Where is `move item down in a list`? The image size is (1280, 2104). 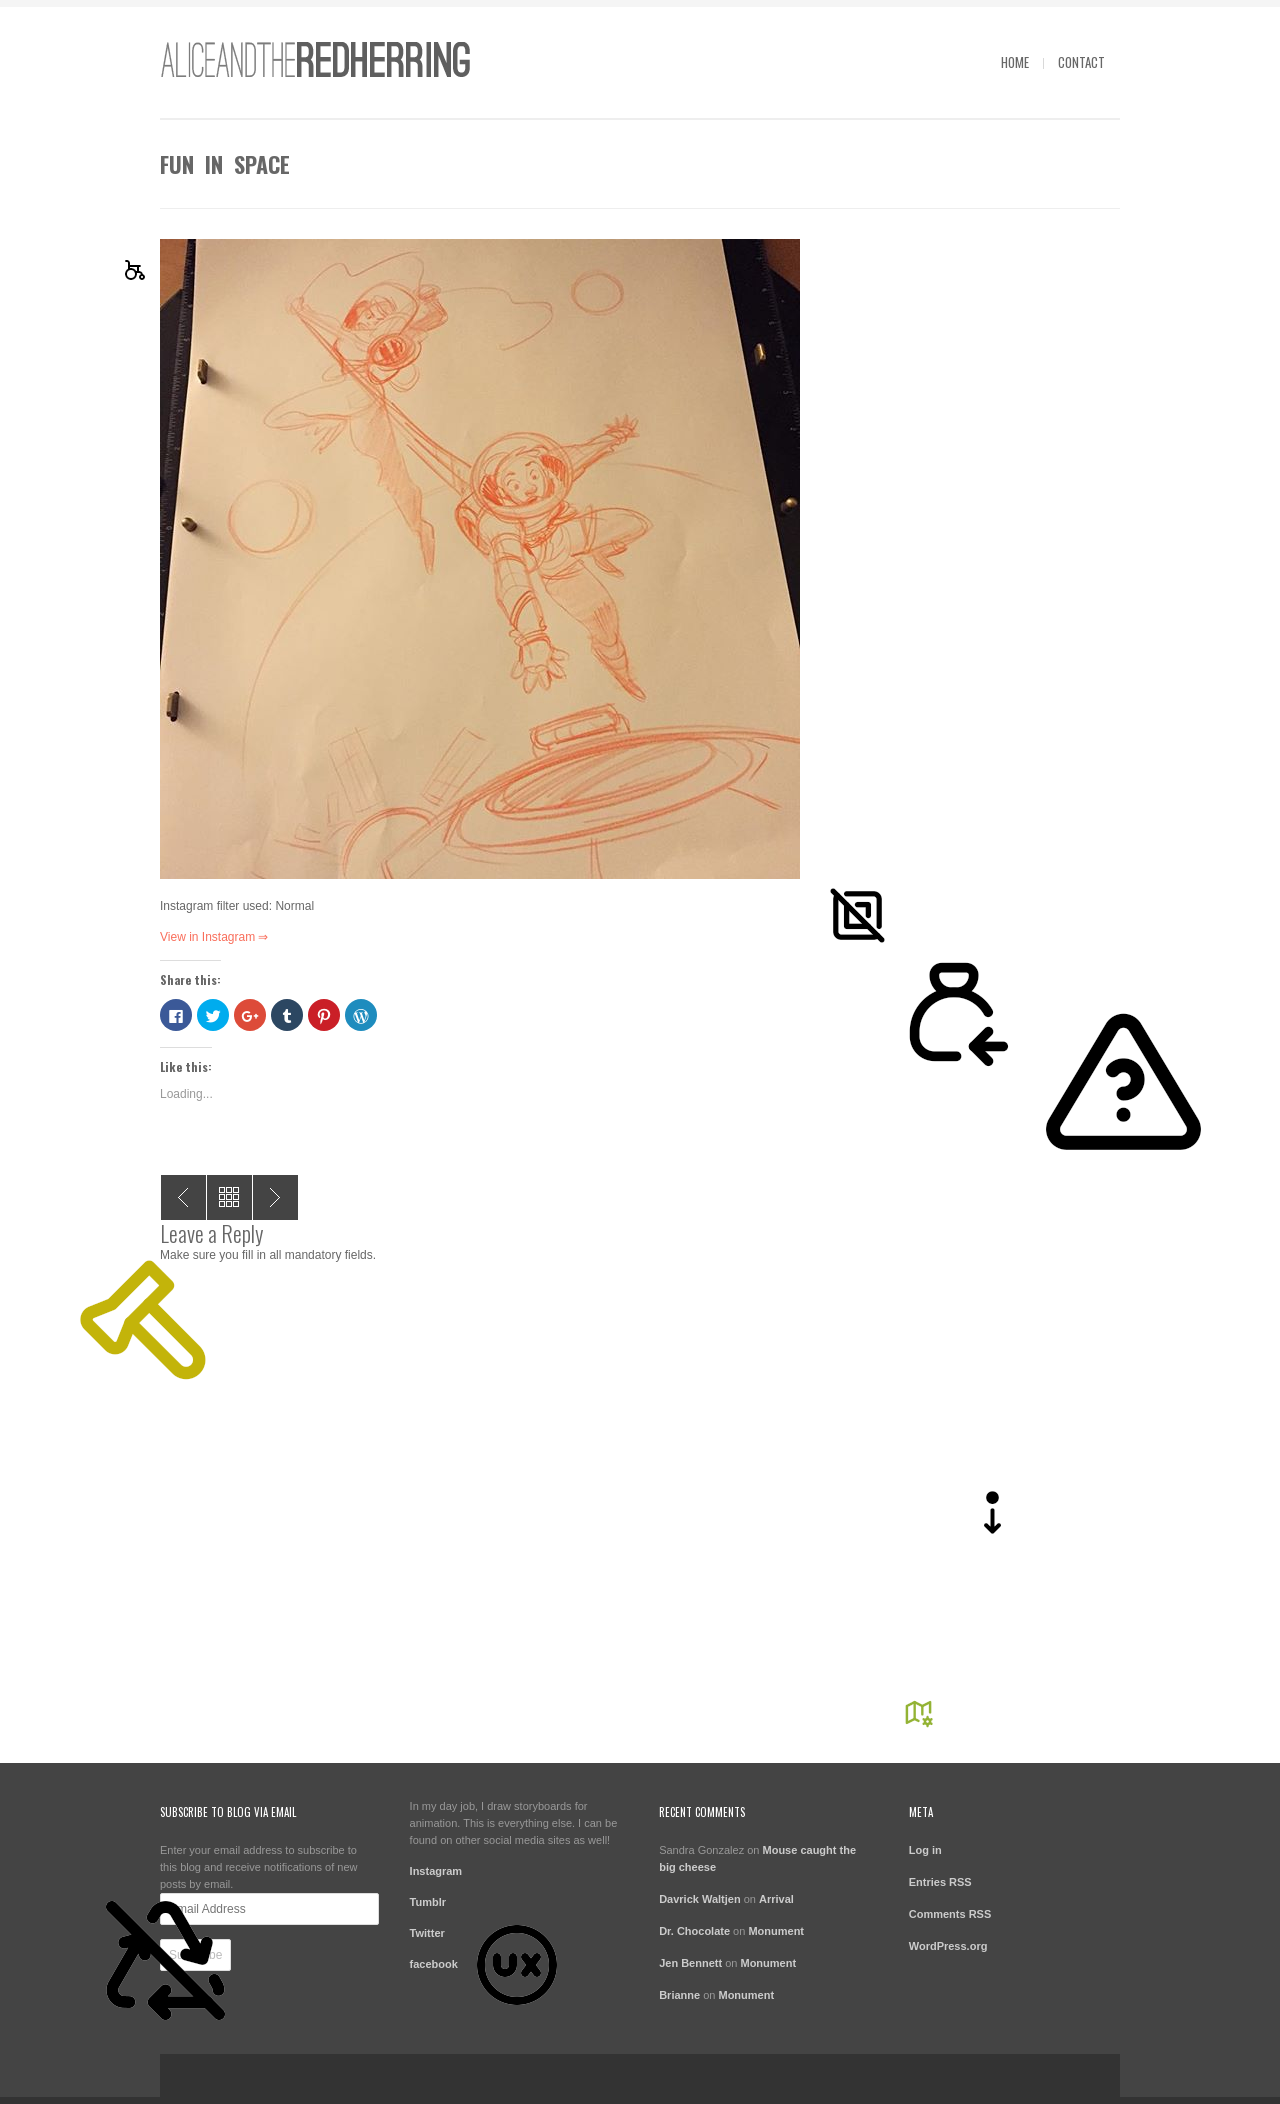 move item down in a list is located at coordinates (992, 1512).